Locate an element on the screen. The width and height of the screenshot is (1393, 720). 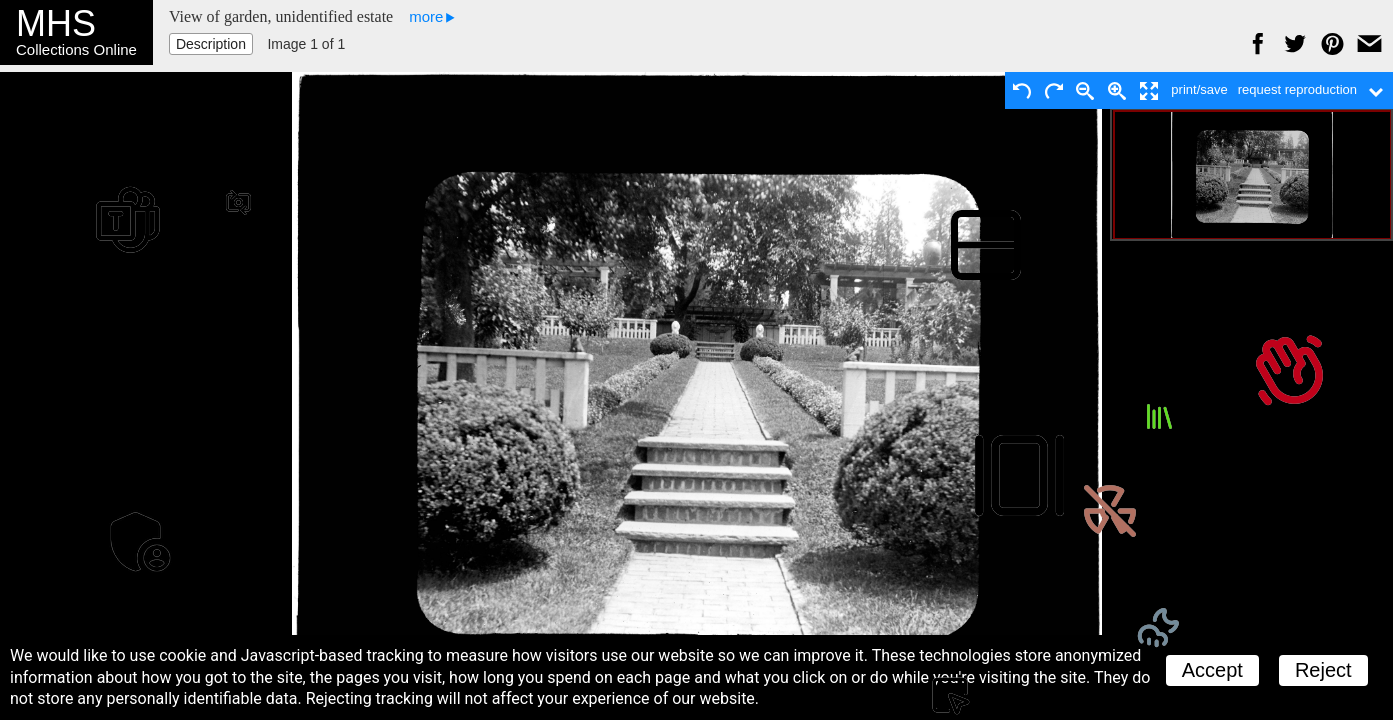
indicates nighttime rainy weather conditions is located at coordinates (1158, 626).